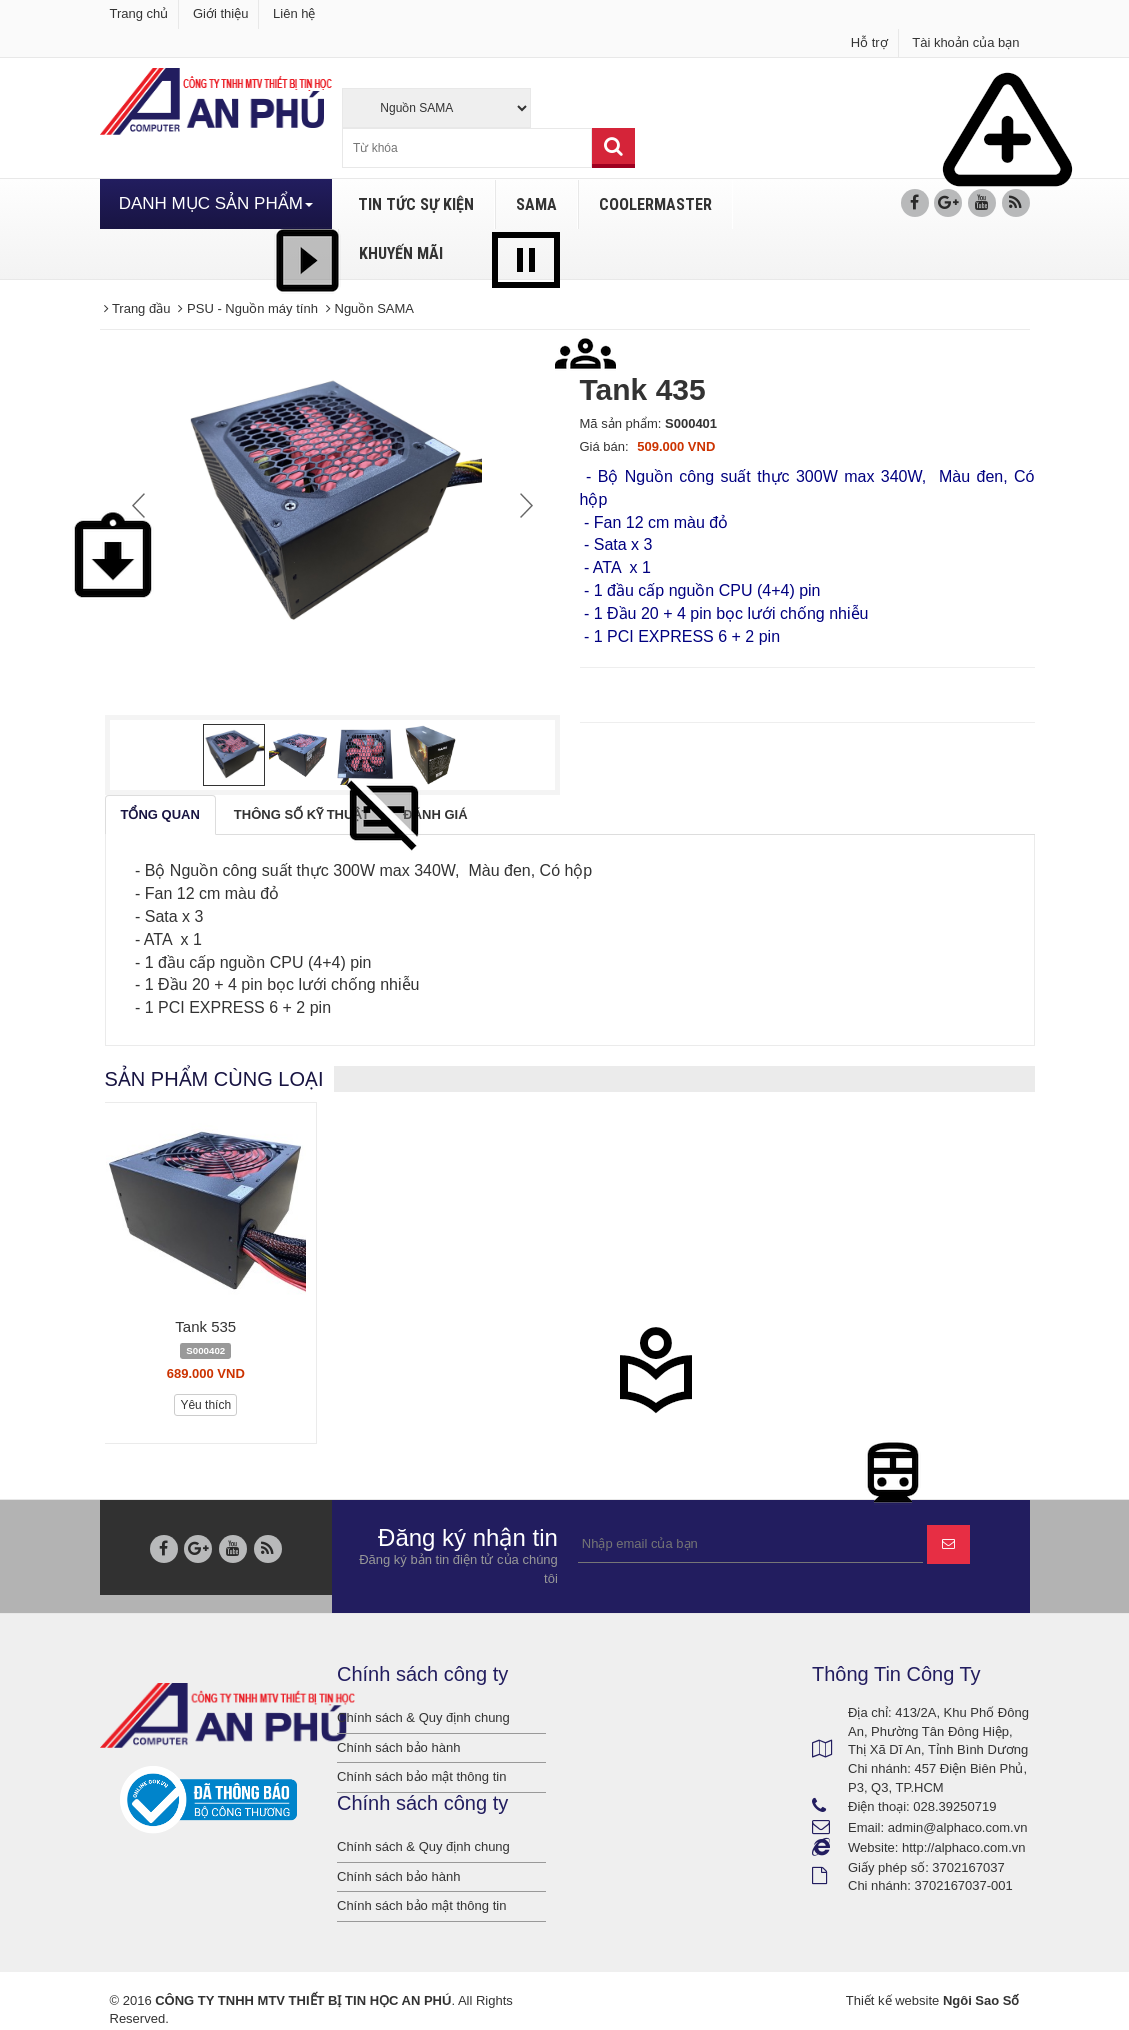 This screenshot has height=2030, width=1129. What do you see at coordinates (307, 260) in the screenshot?
I see `start a slideshow presentation` at bounding box center [307, 260].